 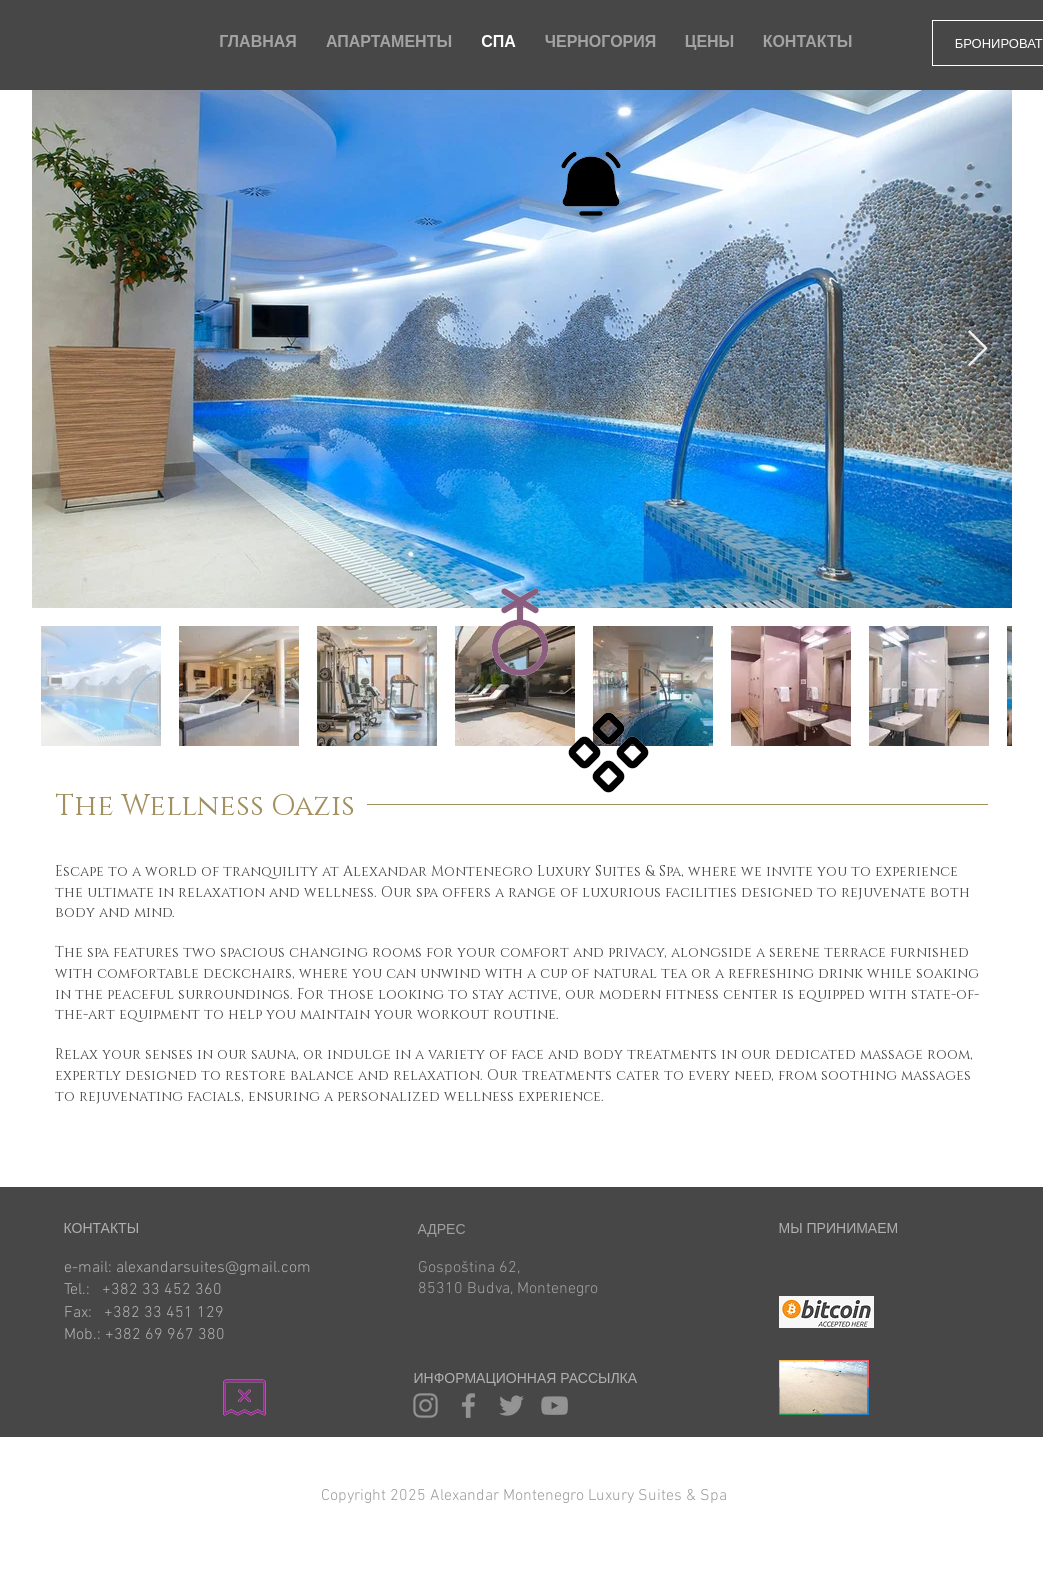 I want to click on view or manage UI components, so click(x=608, y=752).